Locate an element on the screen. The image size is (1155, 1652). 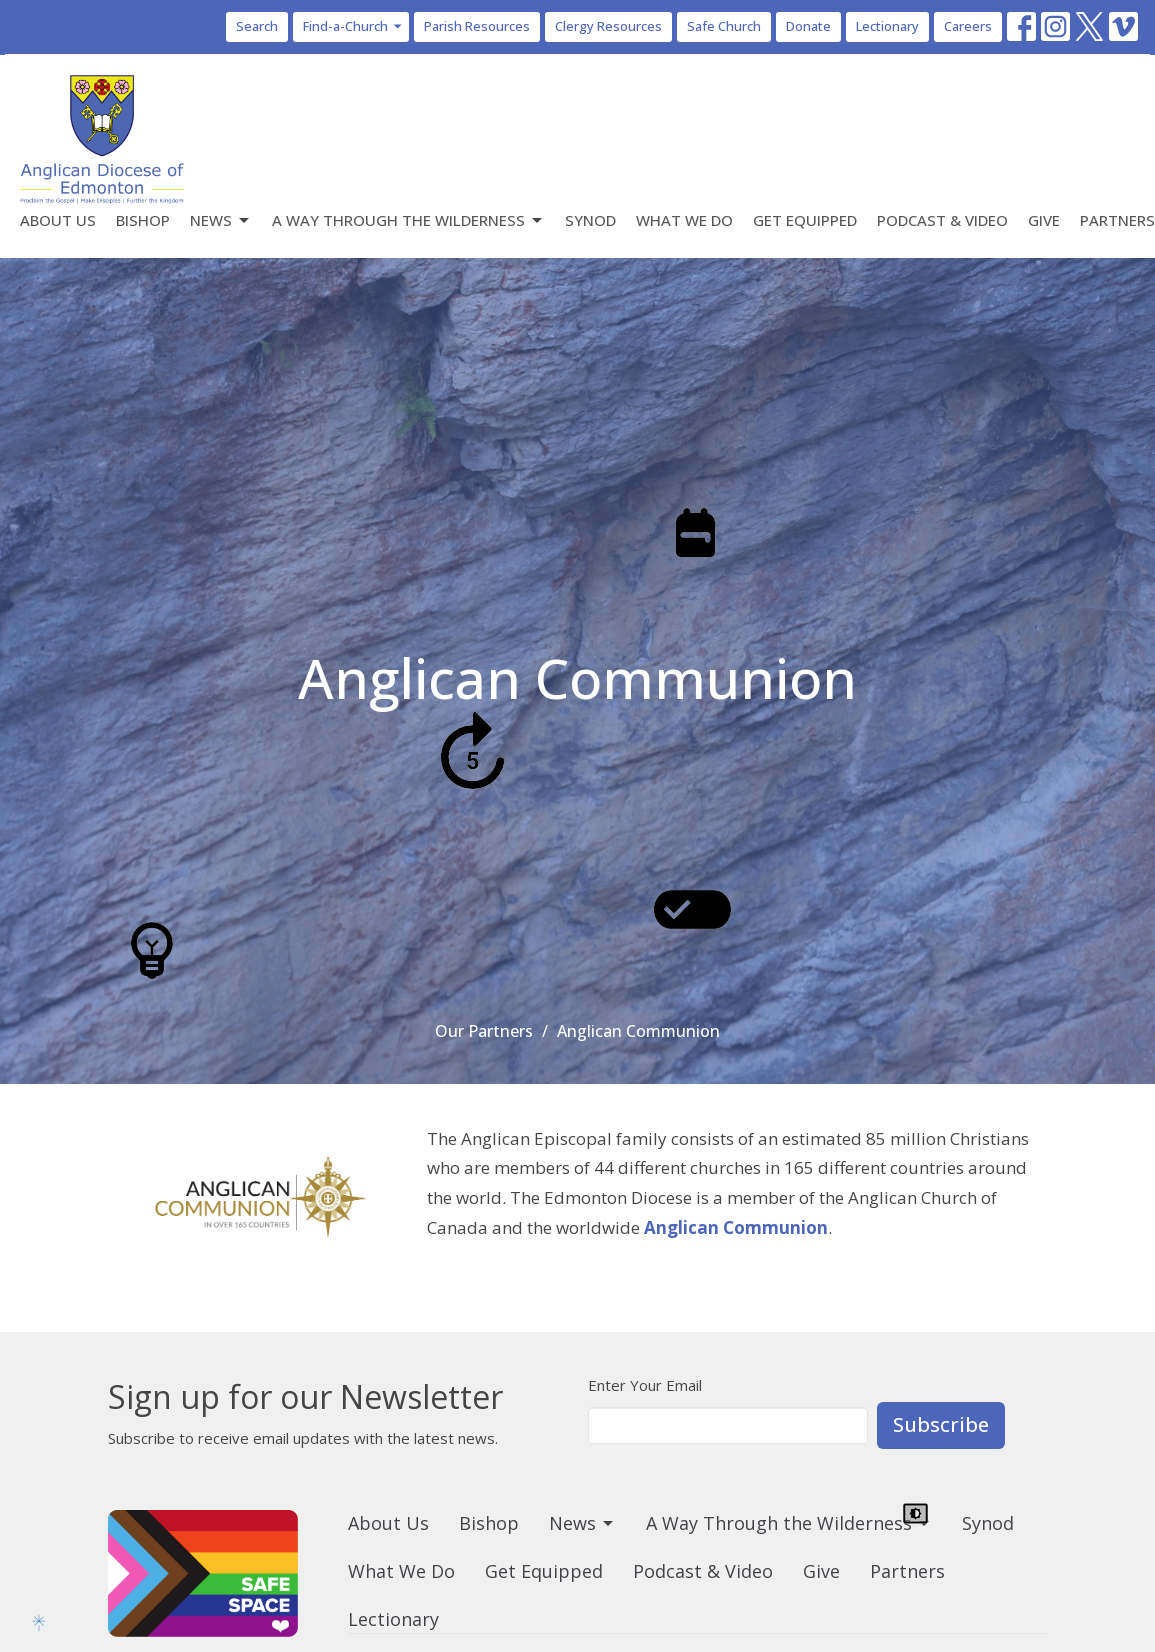
access your backpack or bag inventory is located at coordinates (695, 532).